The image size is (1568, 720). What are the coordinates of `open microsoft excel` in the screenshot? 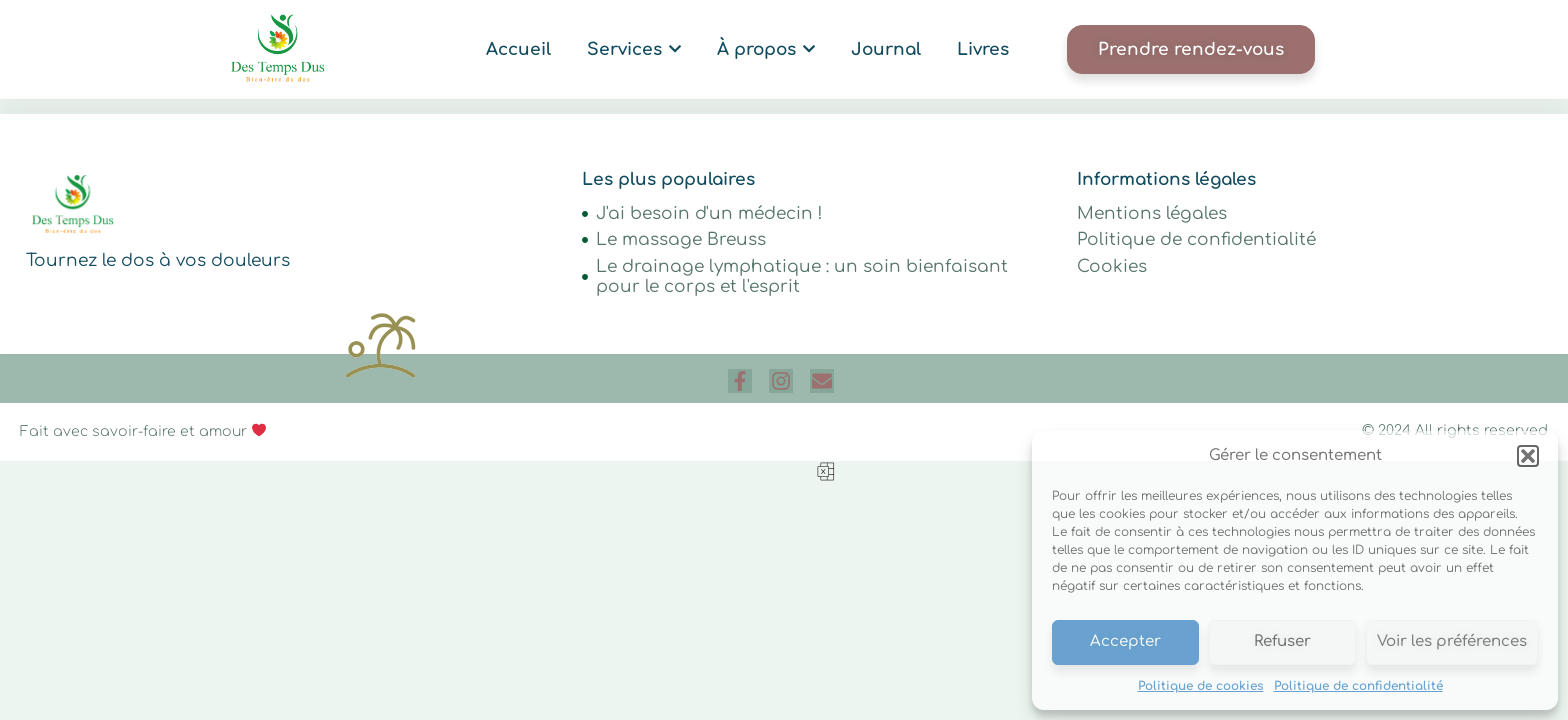 It's located at (826, 471).